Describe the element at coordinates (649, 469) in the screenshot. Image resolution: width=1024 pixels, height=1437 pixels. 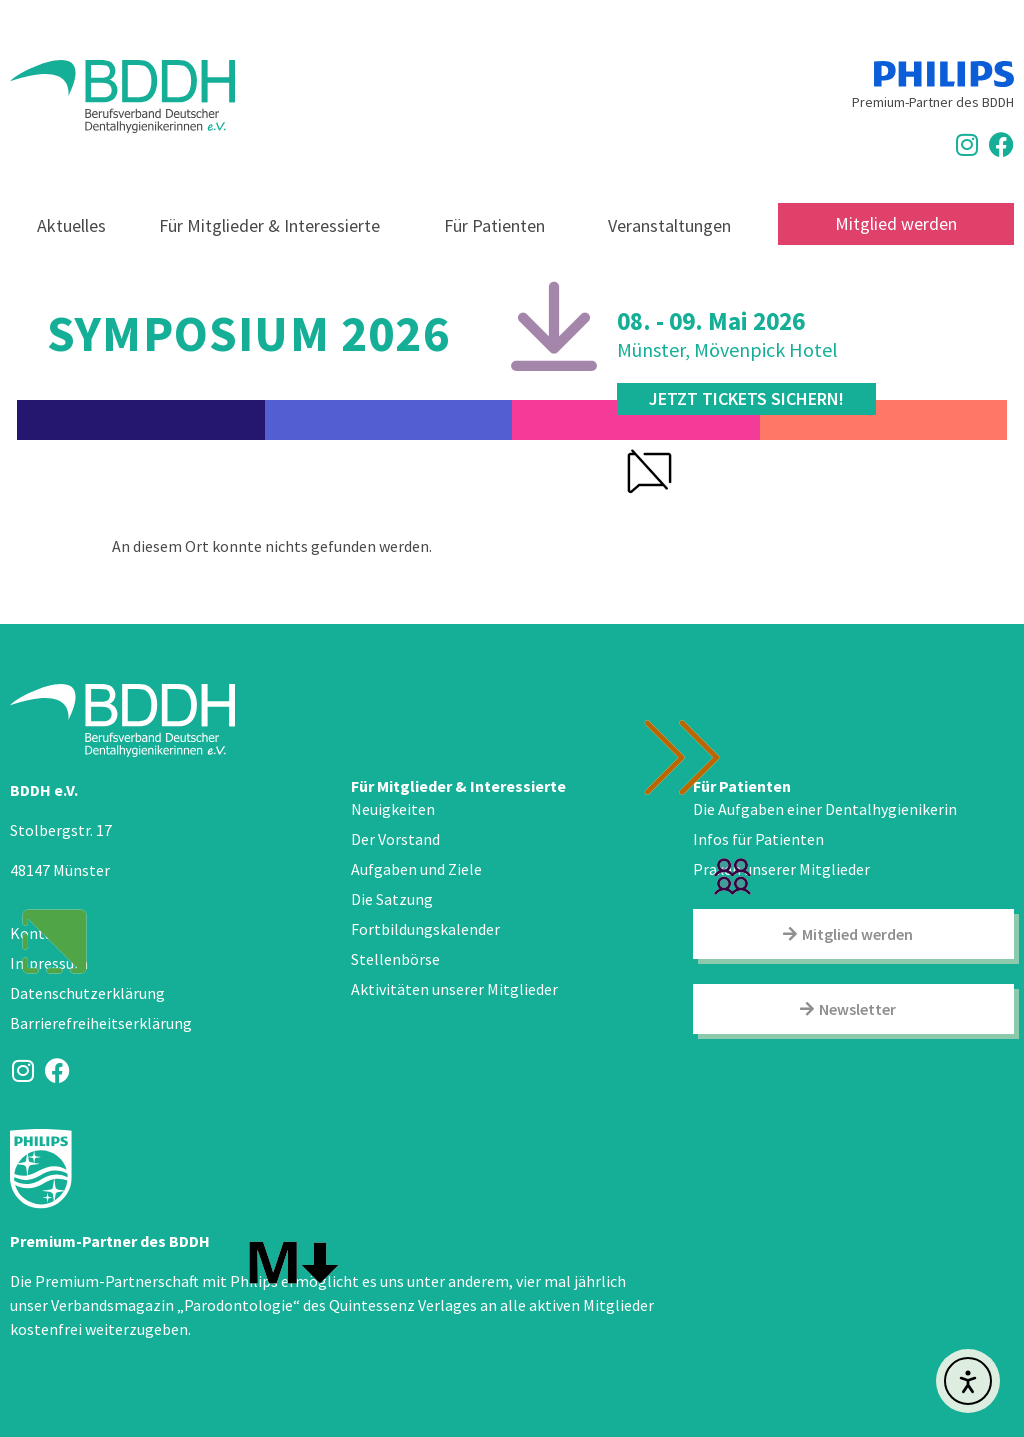
I see `mute or disable chat notifications` at that location.